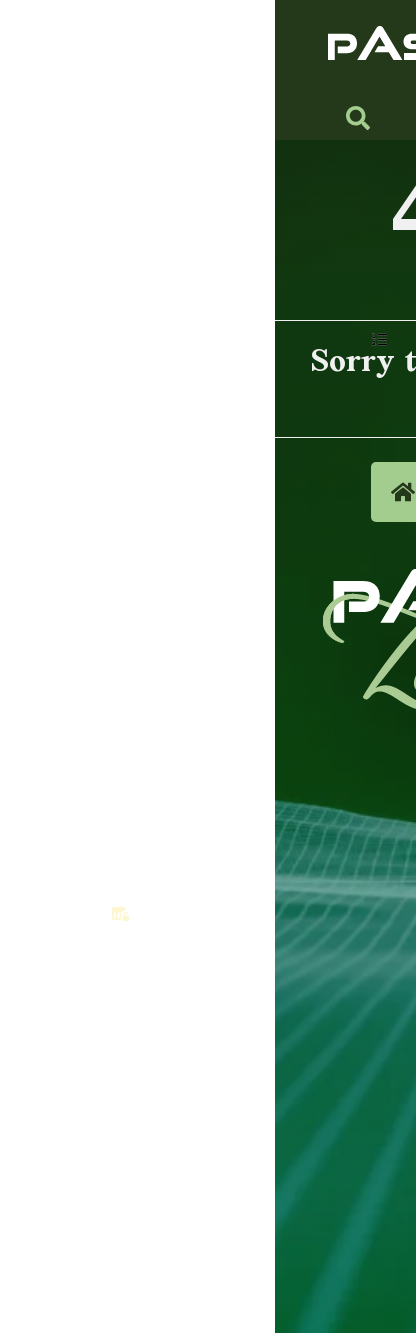  What do you see at coordinates (119, 913) in the screenshot?
I see `unlock a row in a table or spreadsheet` at bounding box center [119, 913].